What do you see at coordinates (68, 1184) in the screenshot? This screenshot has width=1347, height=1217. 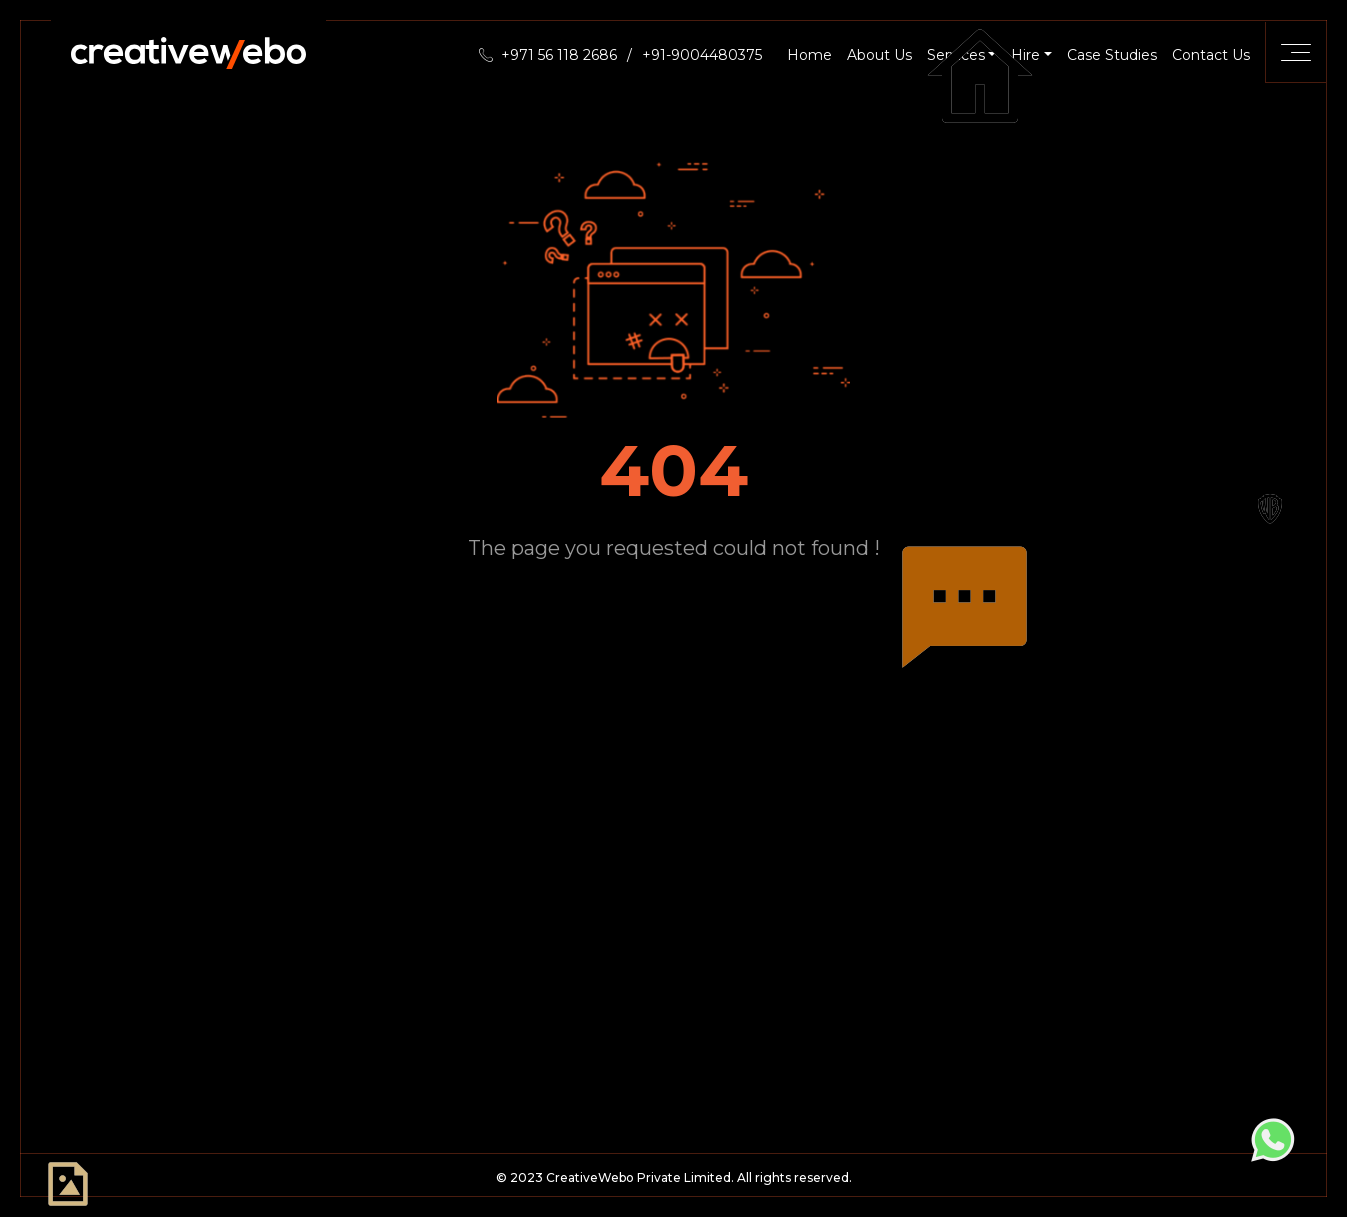 I see `view image file` at bounding box center [68, 1184].